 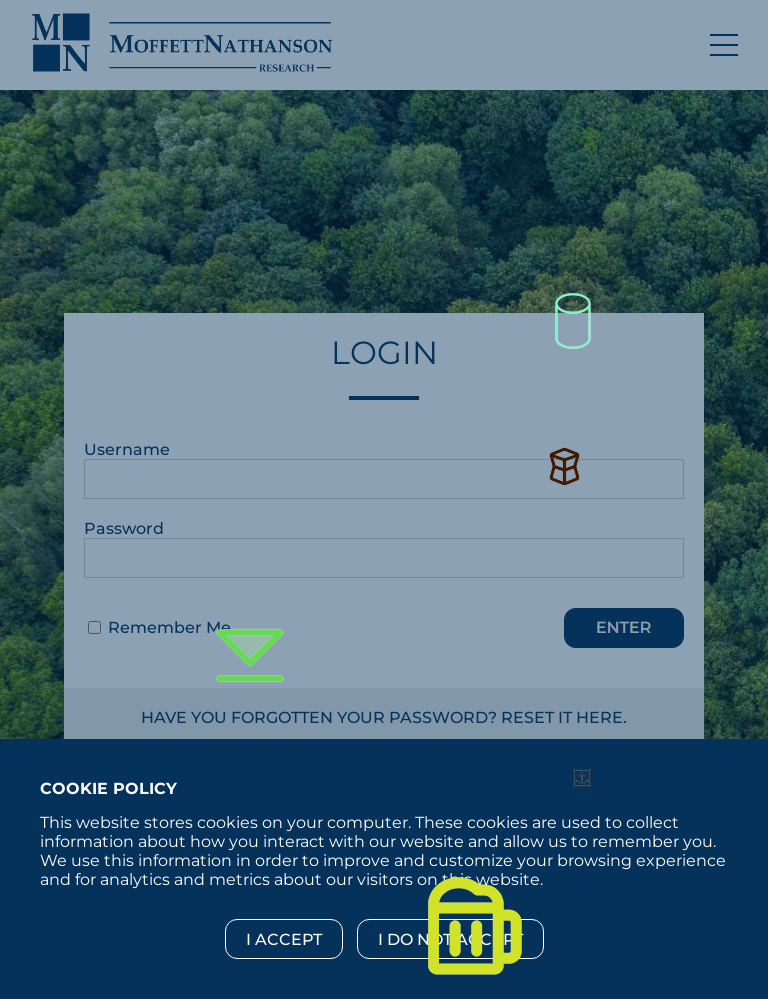 What do you see at coordinates (573, 321) in the screenshot?
I see `represents a database or data storage` at bounding box center [573, 321].